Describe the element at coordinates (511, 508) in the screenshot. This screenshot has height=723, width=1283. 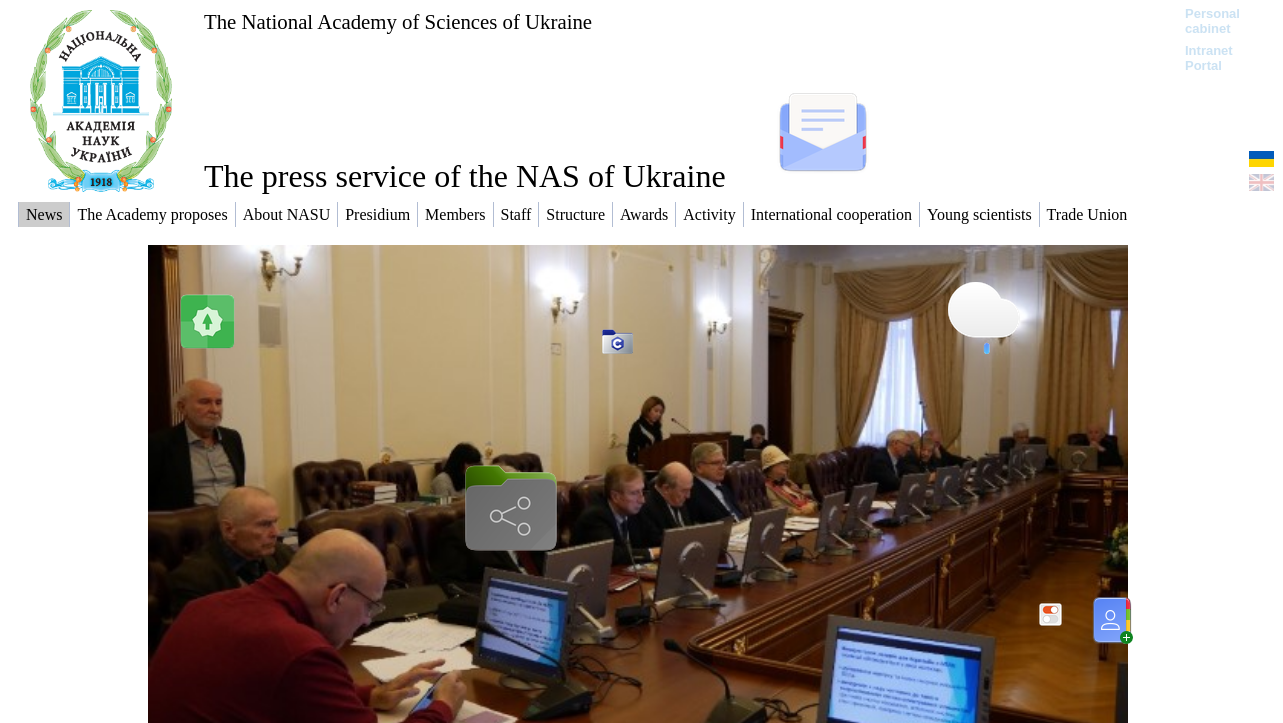
I see `access your public shared folder` at that location.